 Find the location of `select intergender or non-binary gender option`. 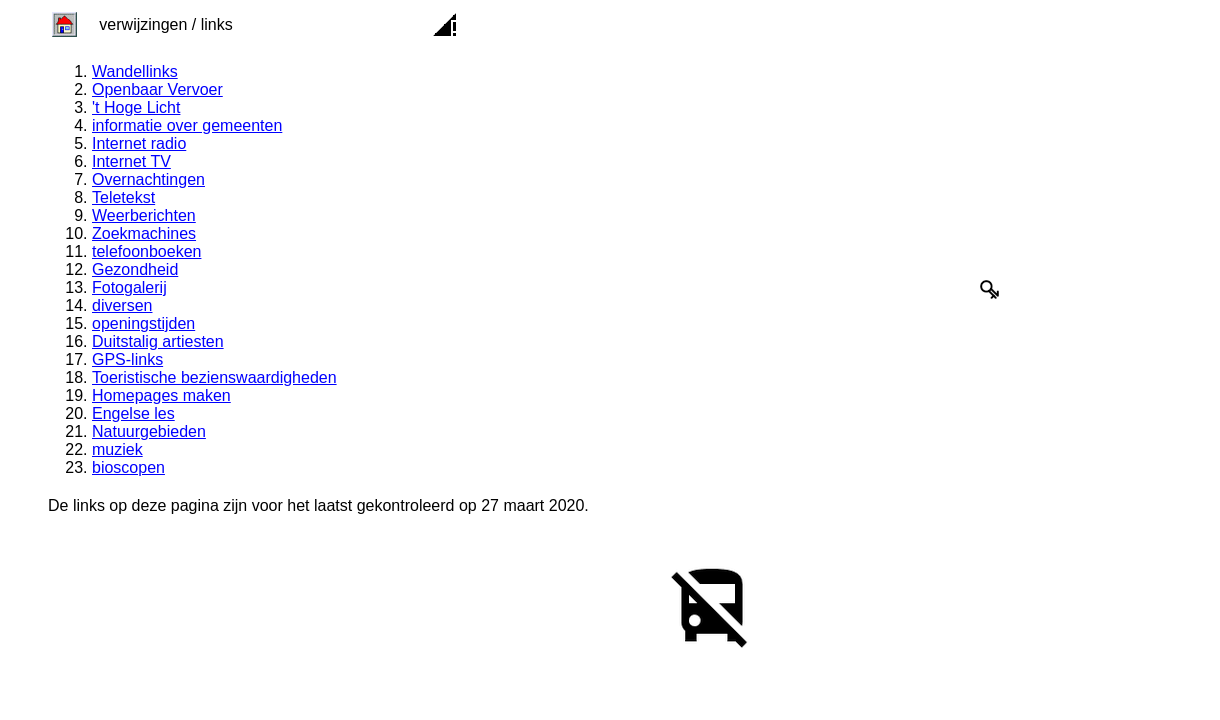

select intergender or non-binary gender option is located at coordinates (989, 289).